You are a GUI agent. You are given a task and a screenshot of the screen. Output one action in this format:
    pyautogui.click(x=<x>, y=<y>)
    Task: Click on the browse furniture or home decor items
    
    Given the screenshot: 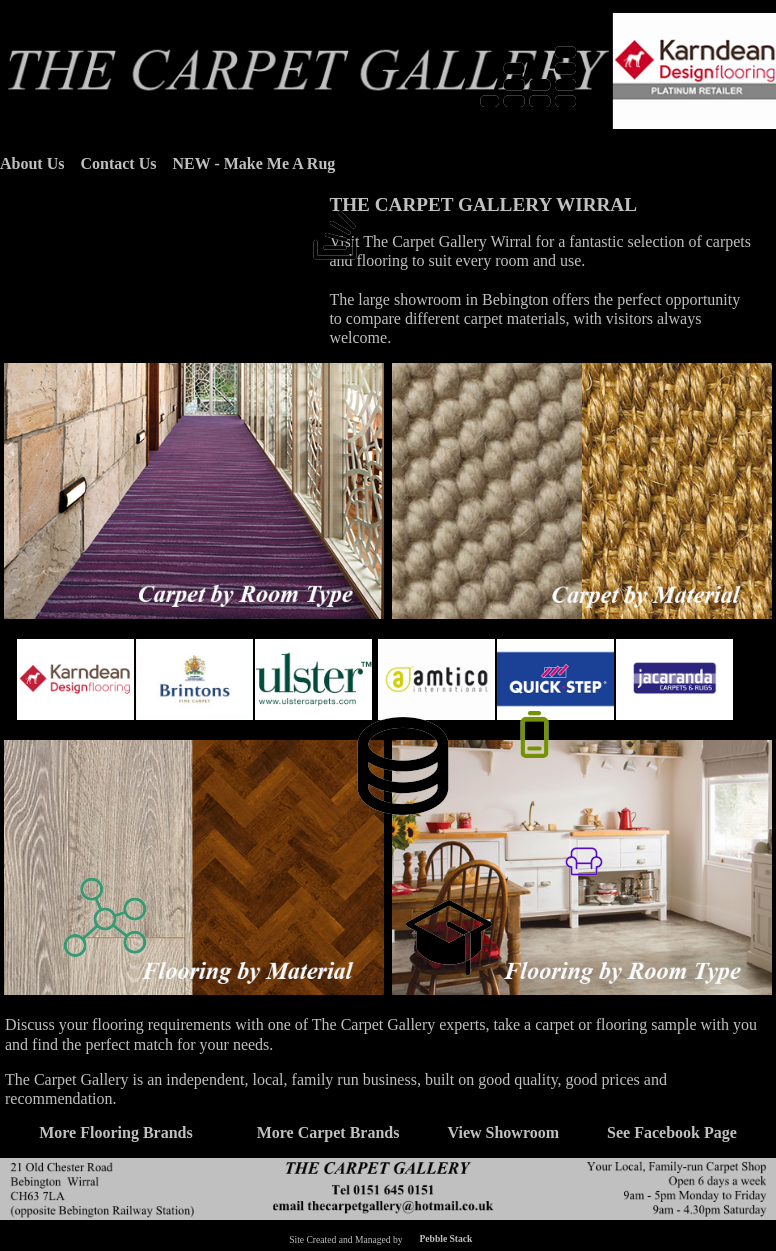 What is the action you would take?
    pyautogui.click(x=584, y=862)
    